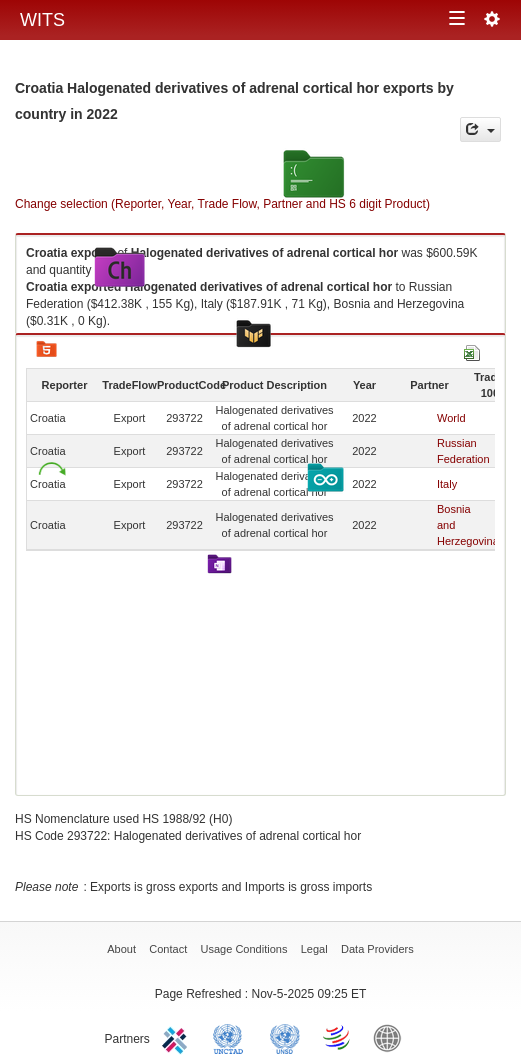 Image resolution: width=521 pixels, height=1062 pixels. I want to click on folder containing windows insider or beta system files, so click(313, 175).